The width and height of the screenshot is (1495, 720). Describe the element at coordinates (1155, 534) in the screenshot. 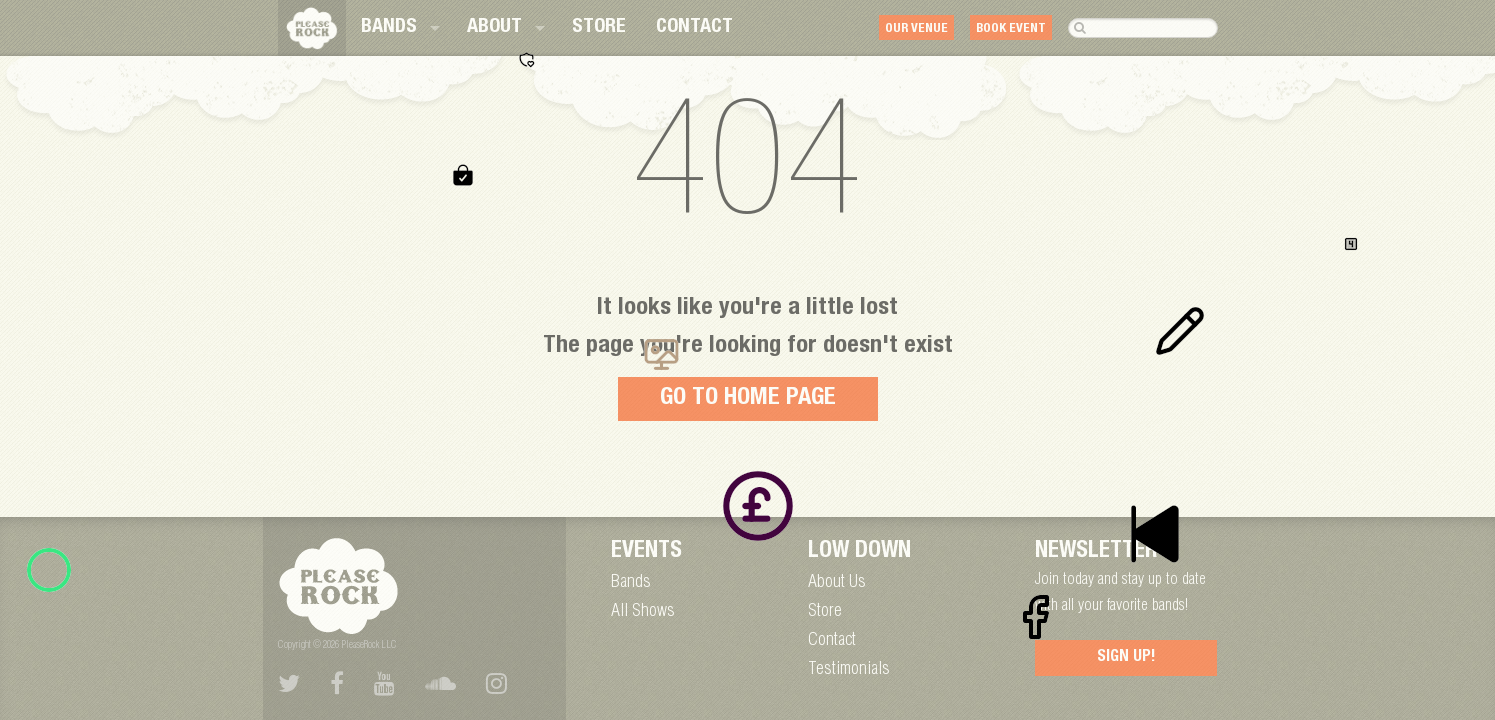

I see `skip to previous track` at that location.